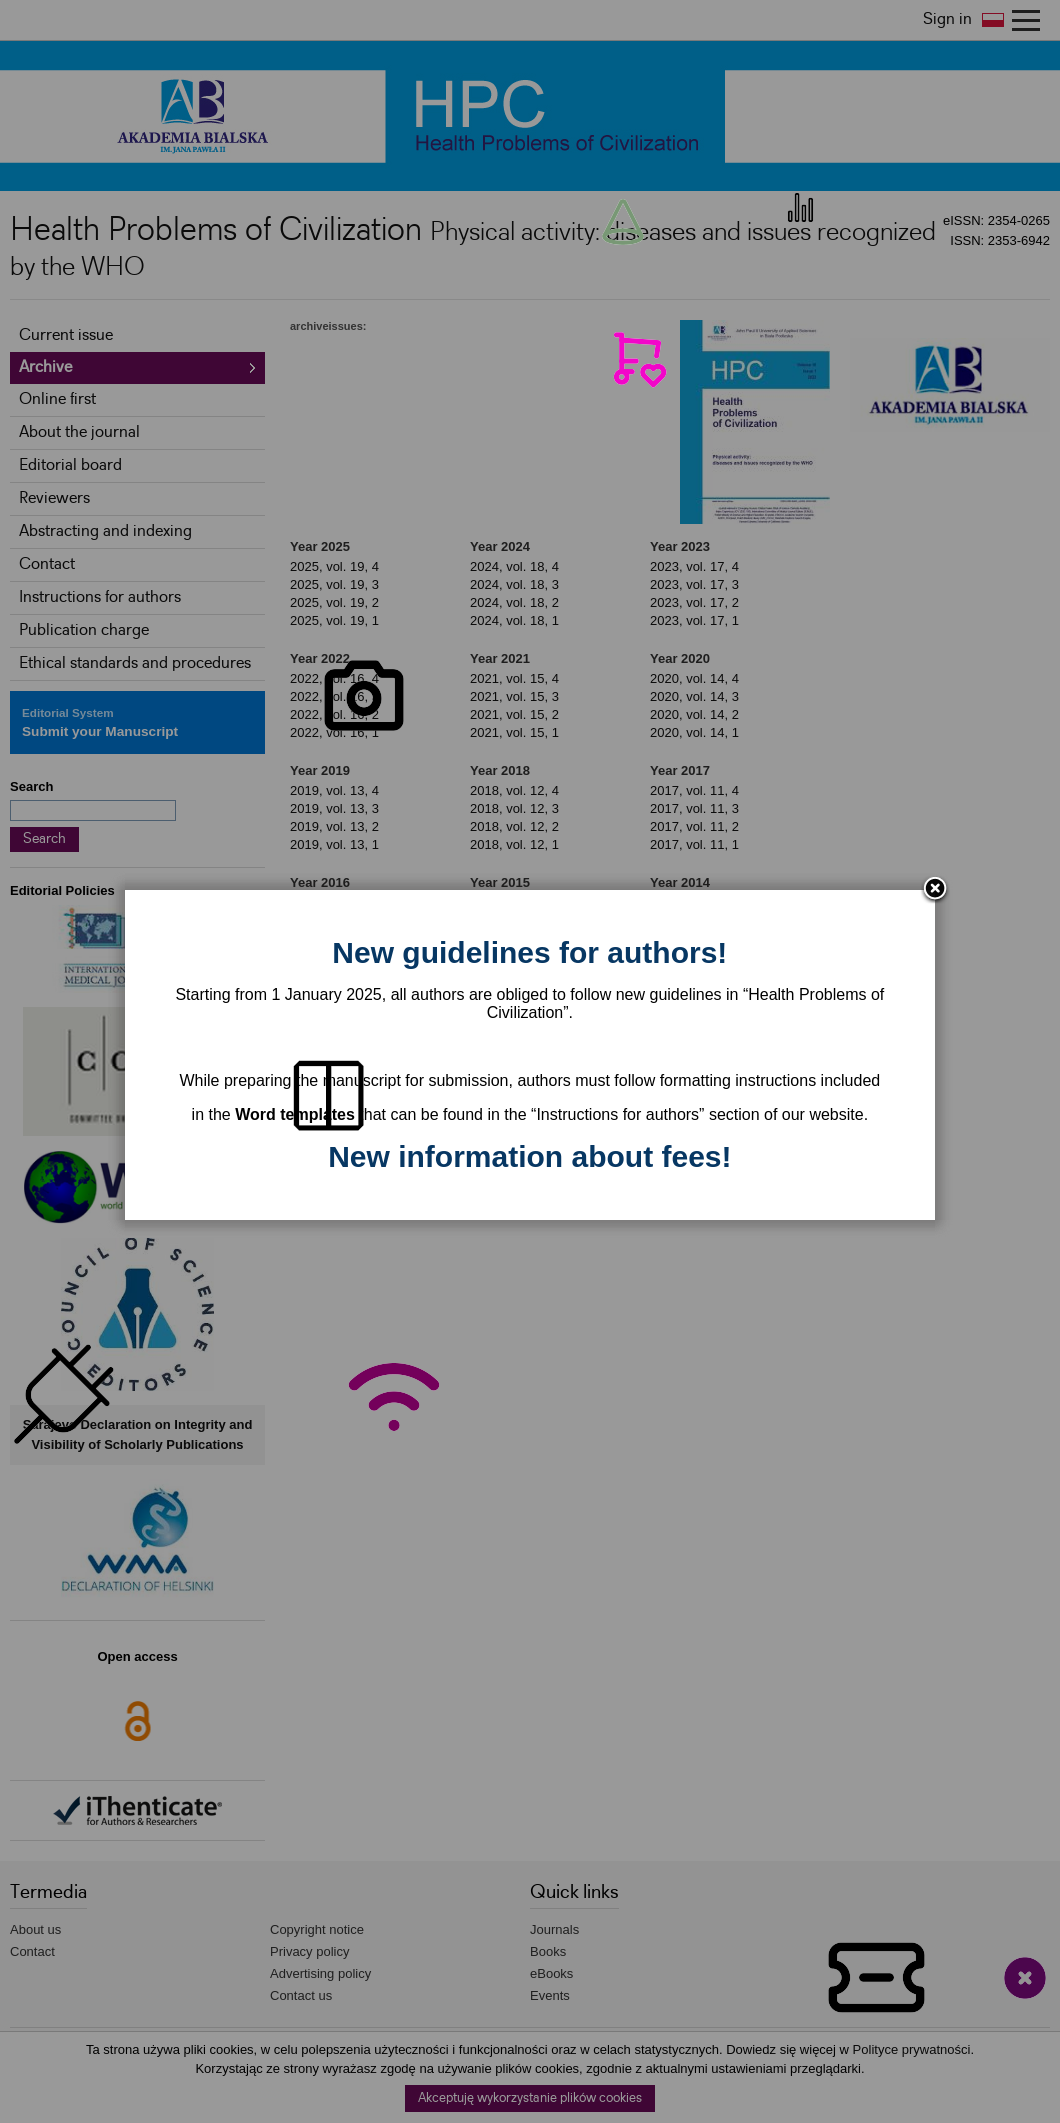 The height and width of the screenshot is (2123, 1060). I want to click on connect to a power source, so click(62, 1396).